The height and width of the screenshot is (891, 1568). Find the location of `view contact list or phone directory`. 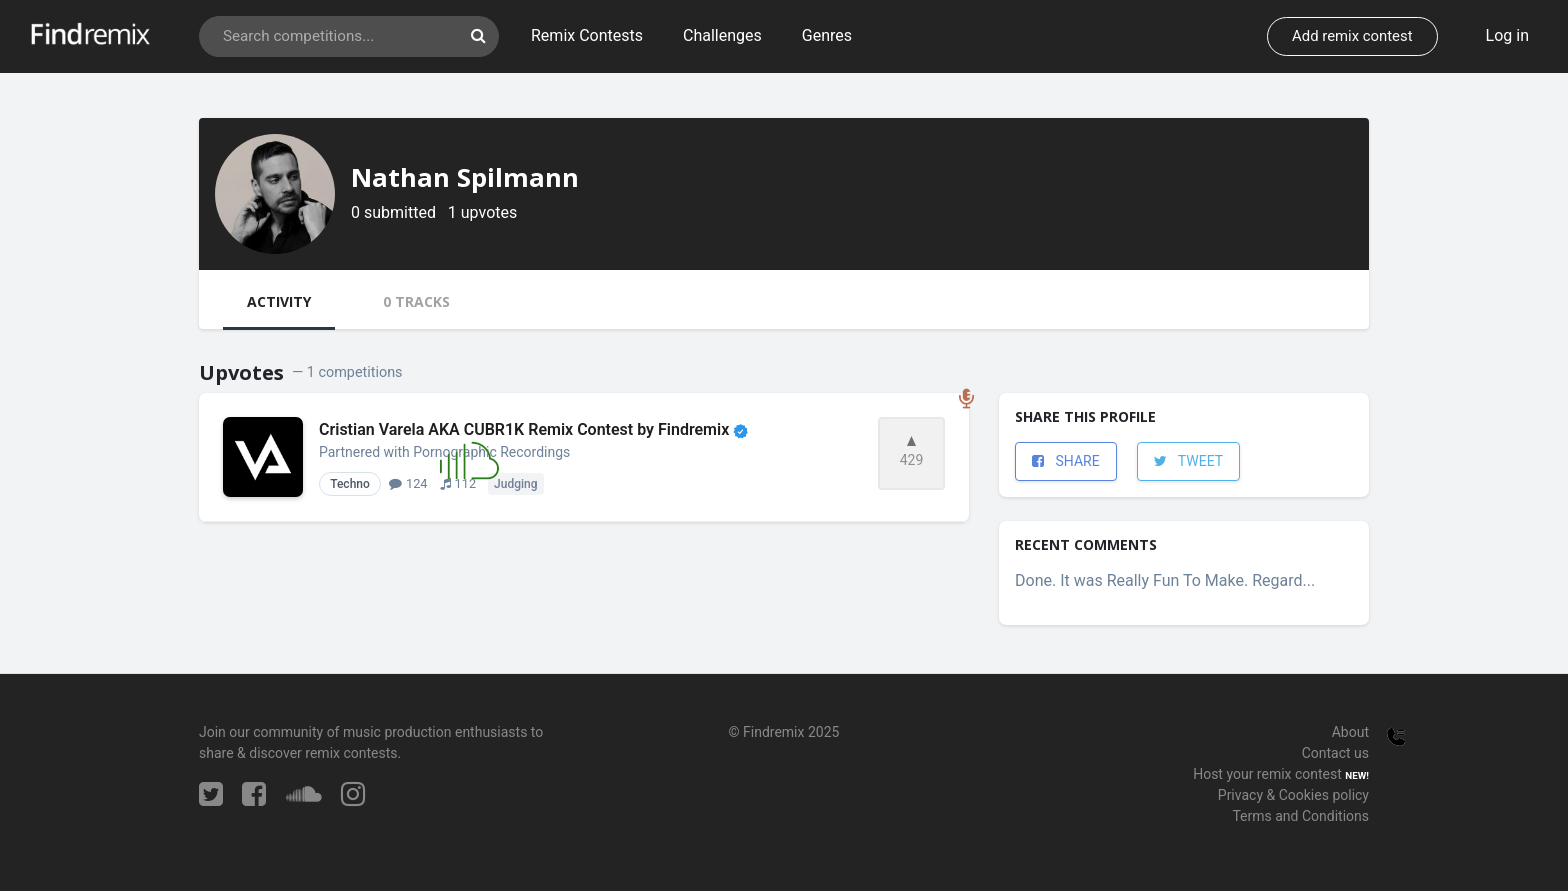

view contact list or phone directory is located at coordinates (1396, 736).